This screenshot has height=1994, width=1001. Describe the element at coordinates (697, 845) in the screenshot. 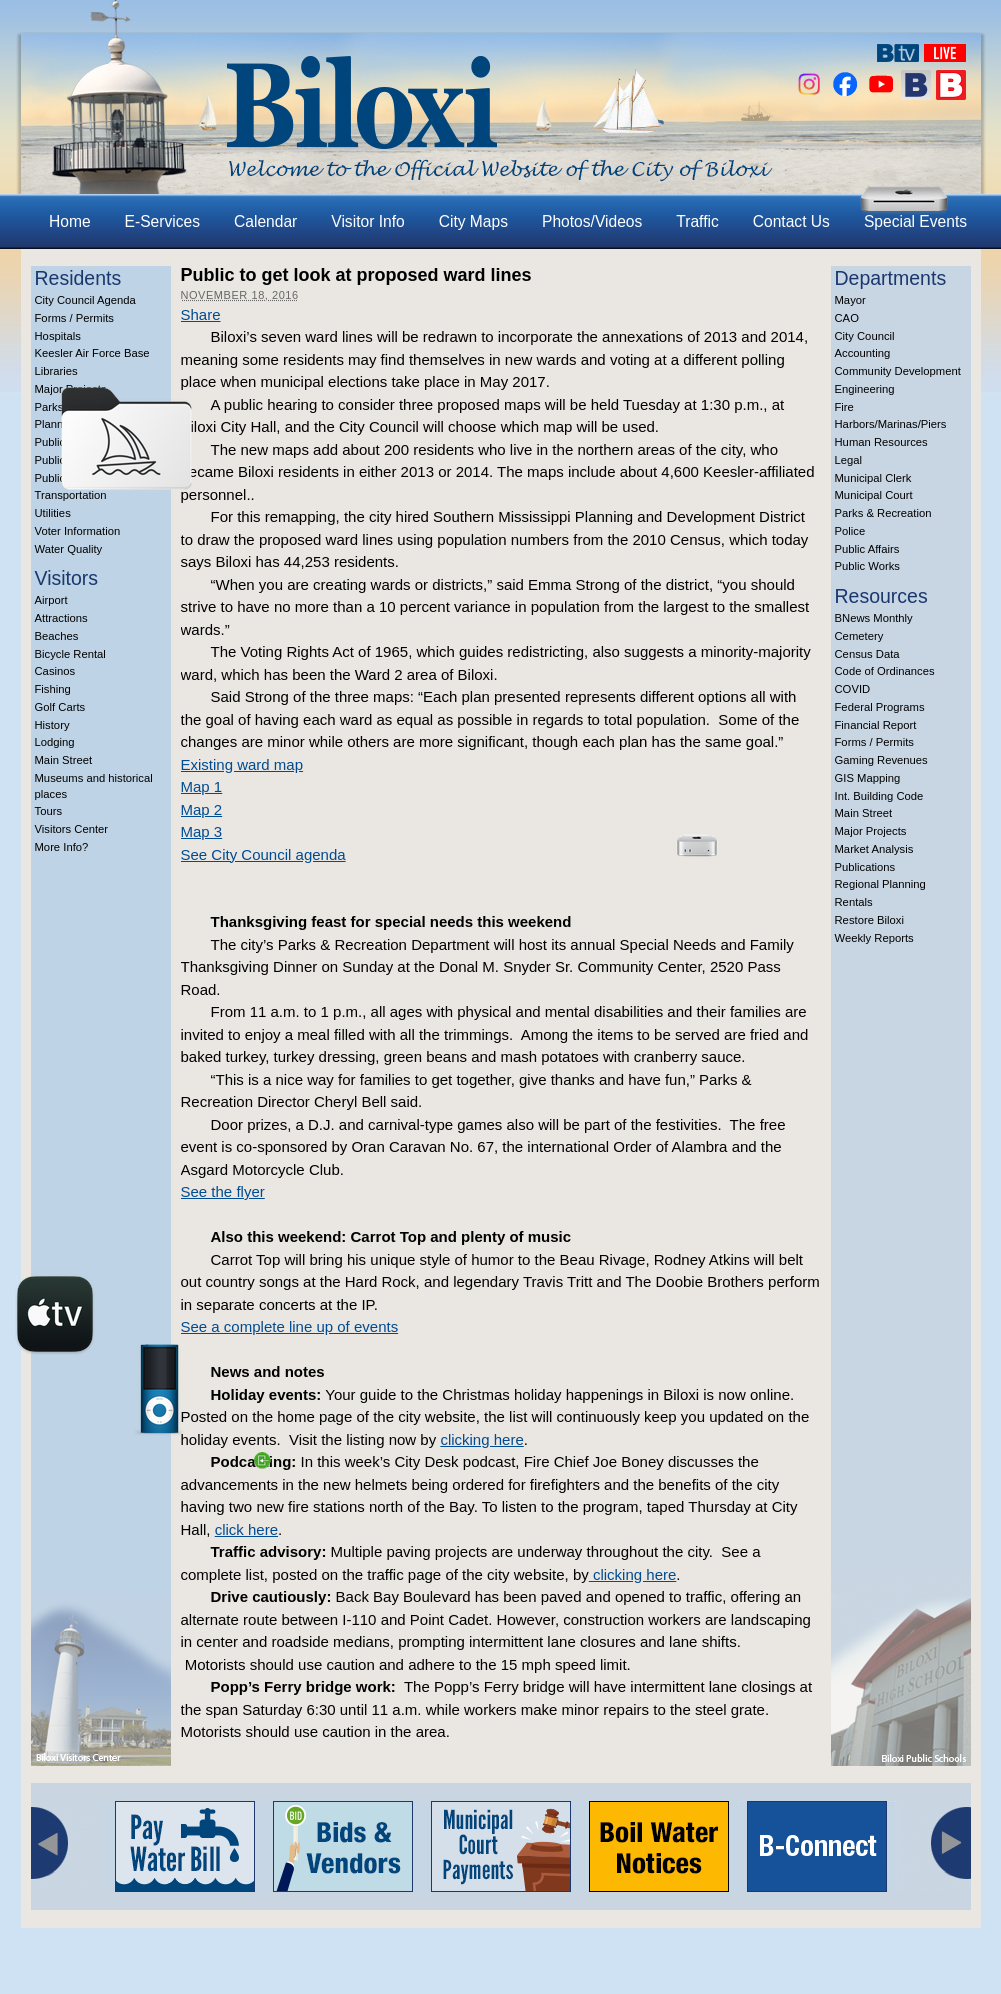

I see `represents a mac mini device in system settings` at that location.